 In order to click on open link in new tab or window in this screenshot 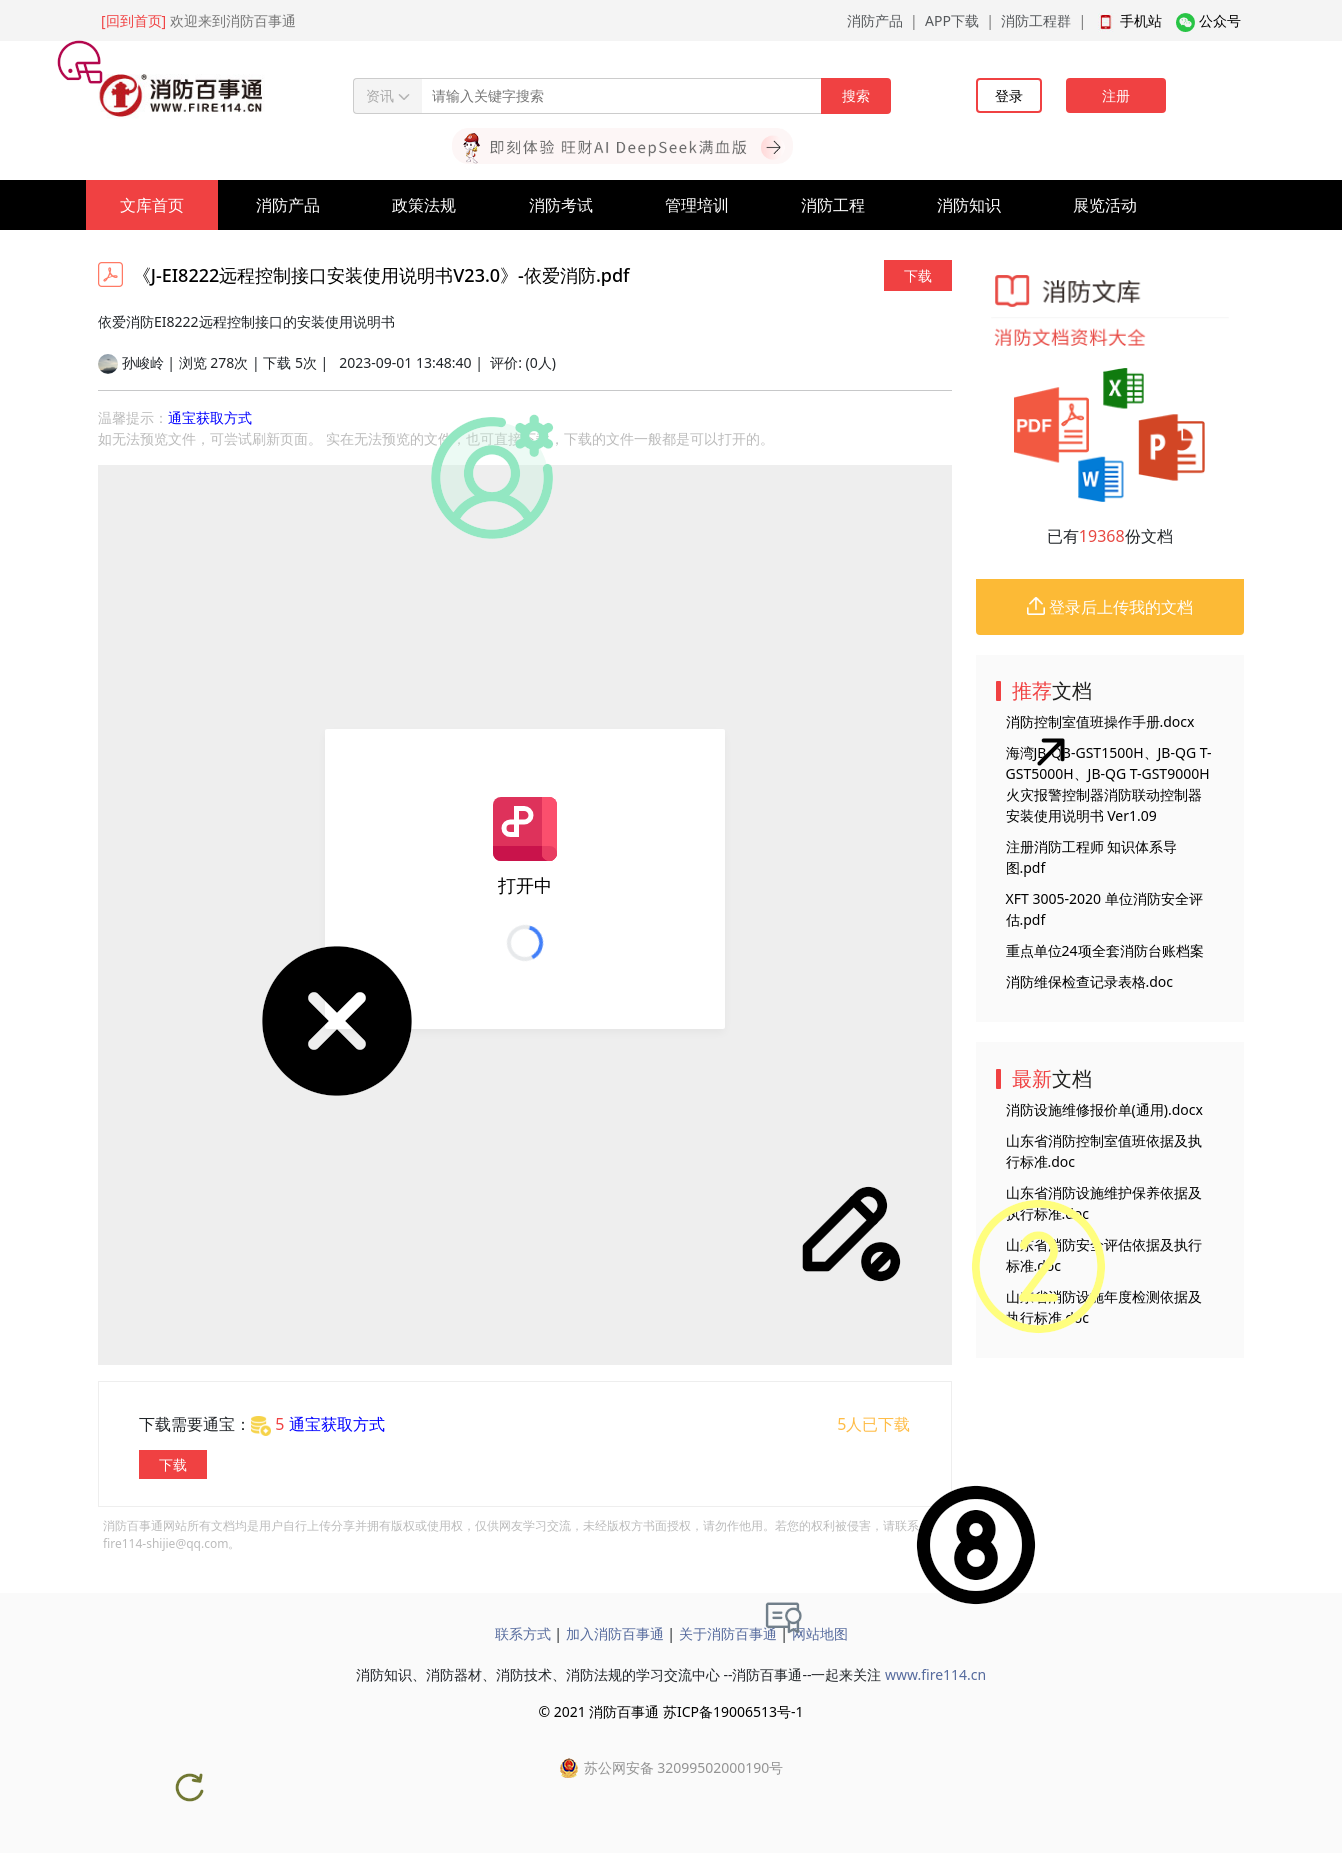, I will do `click(1051, 752)`.